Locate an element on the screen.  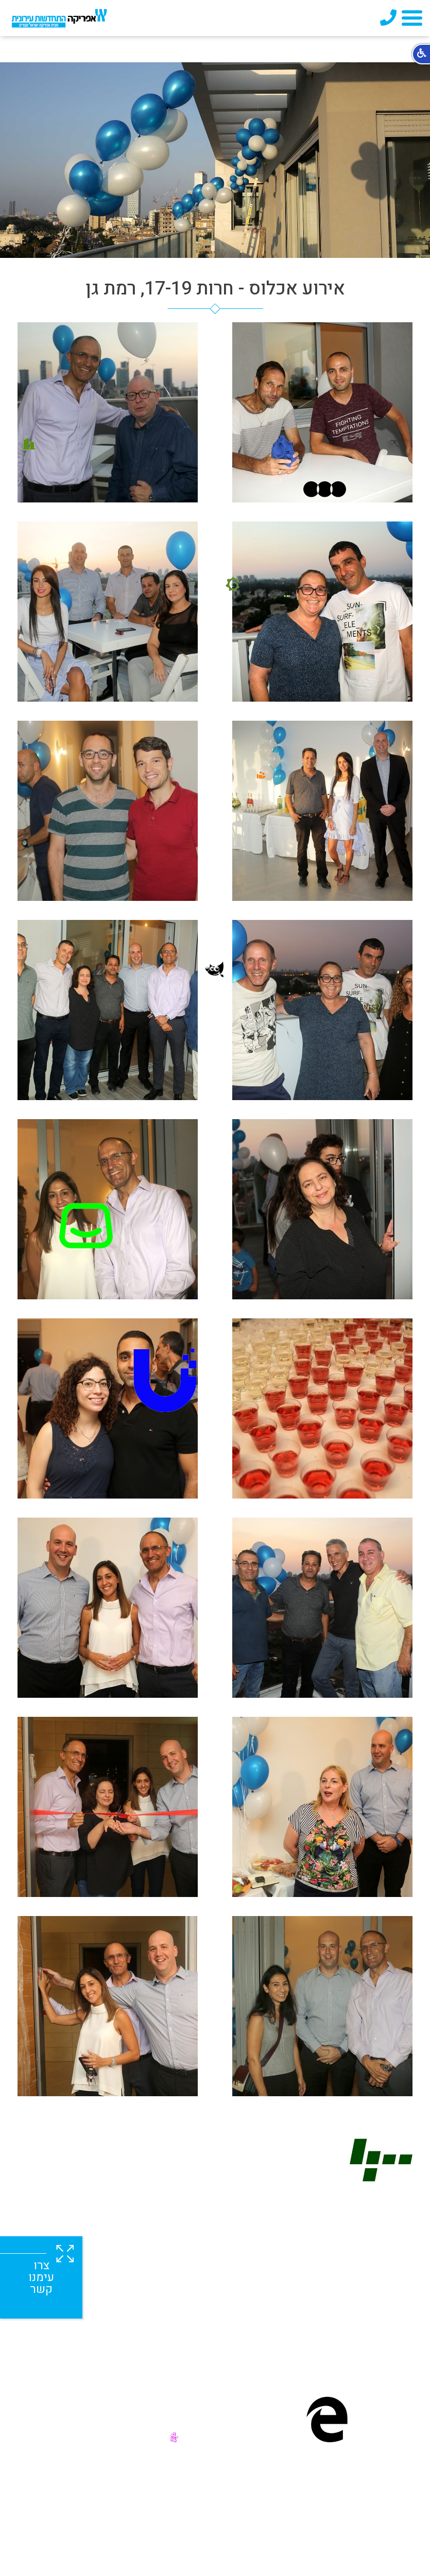
visit have i been pwned website is located at coordinates (381, 2160).